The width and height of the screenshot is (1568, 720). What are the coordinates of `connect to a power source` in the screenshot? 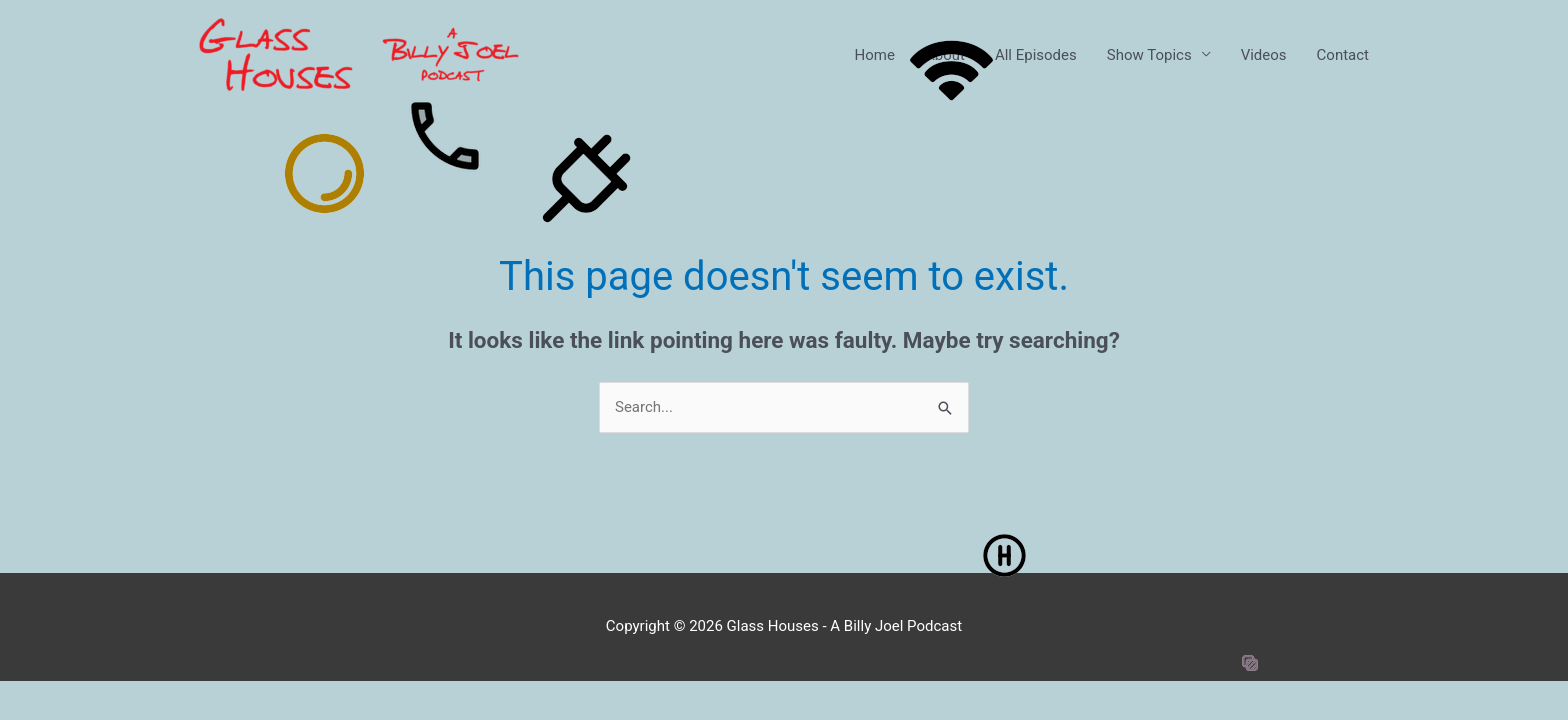 It's located at (585, 180).